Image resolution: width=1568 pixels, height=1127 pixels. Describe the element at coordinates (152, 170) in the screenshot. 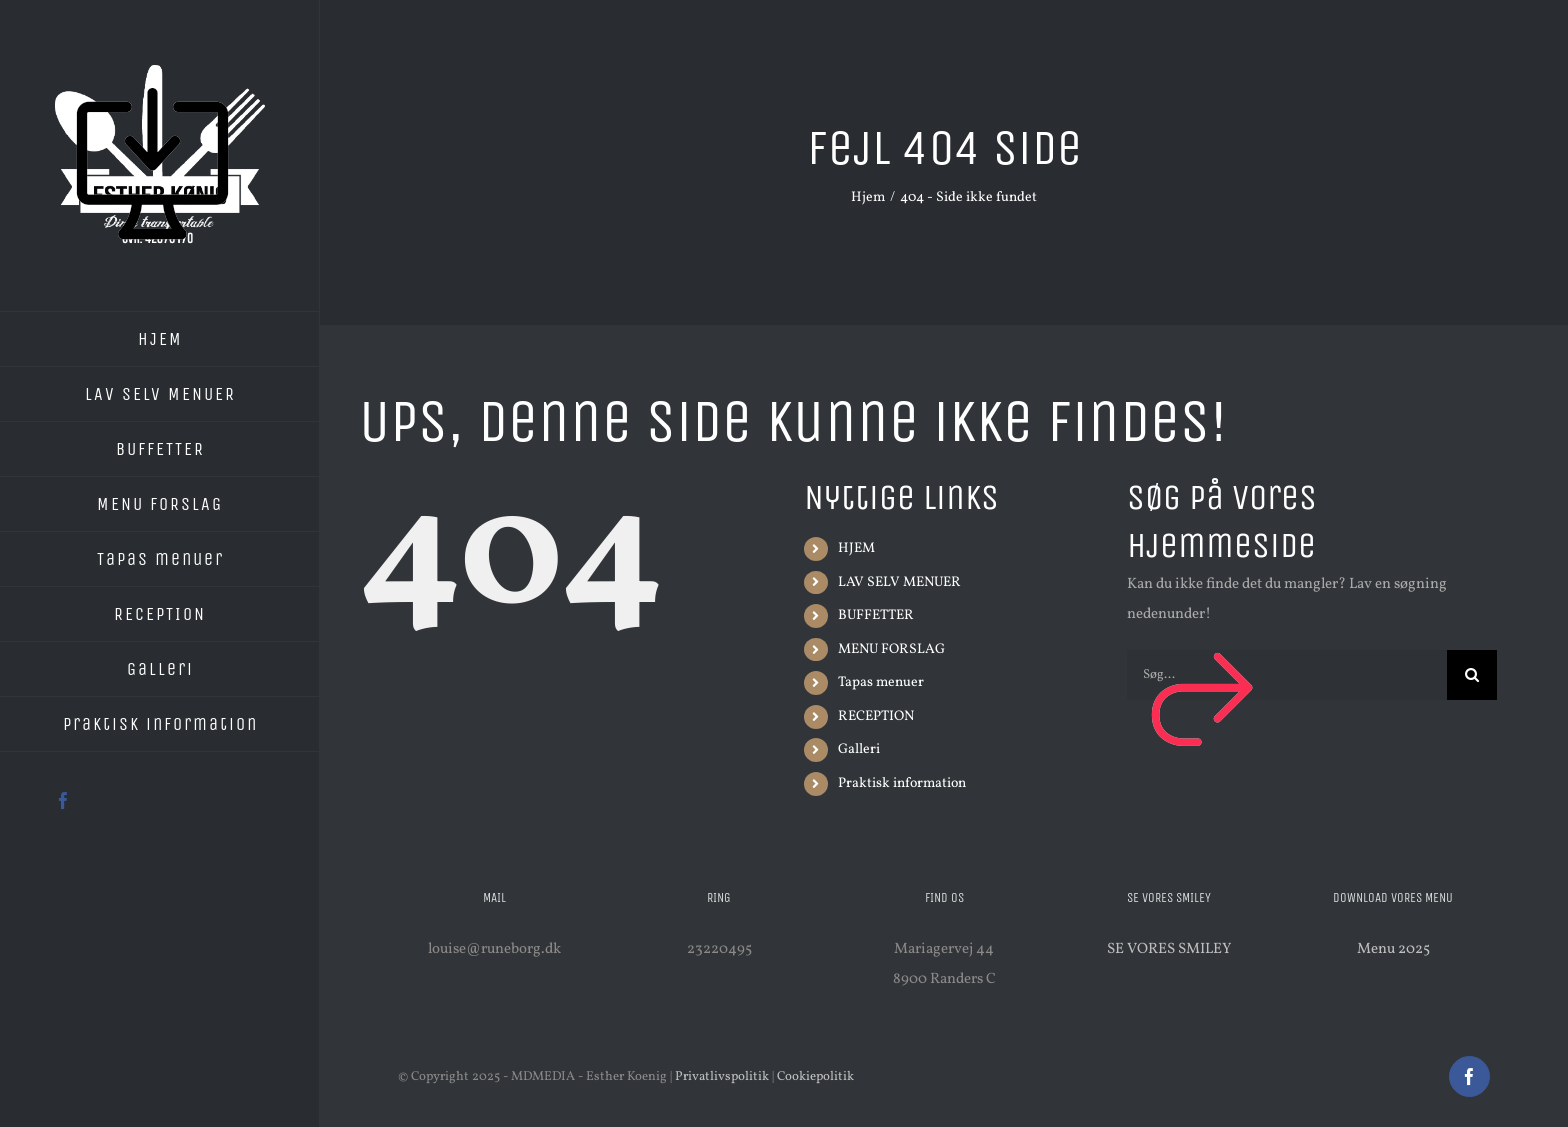

I see `download to desktop` at that location.